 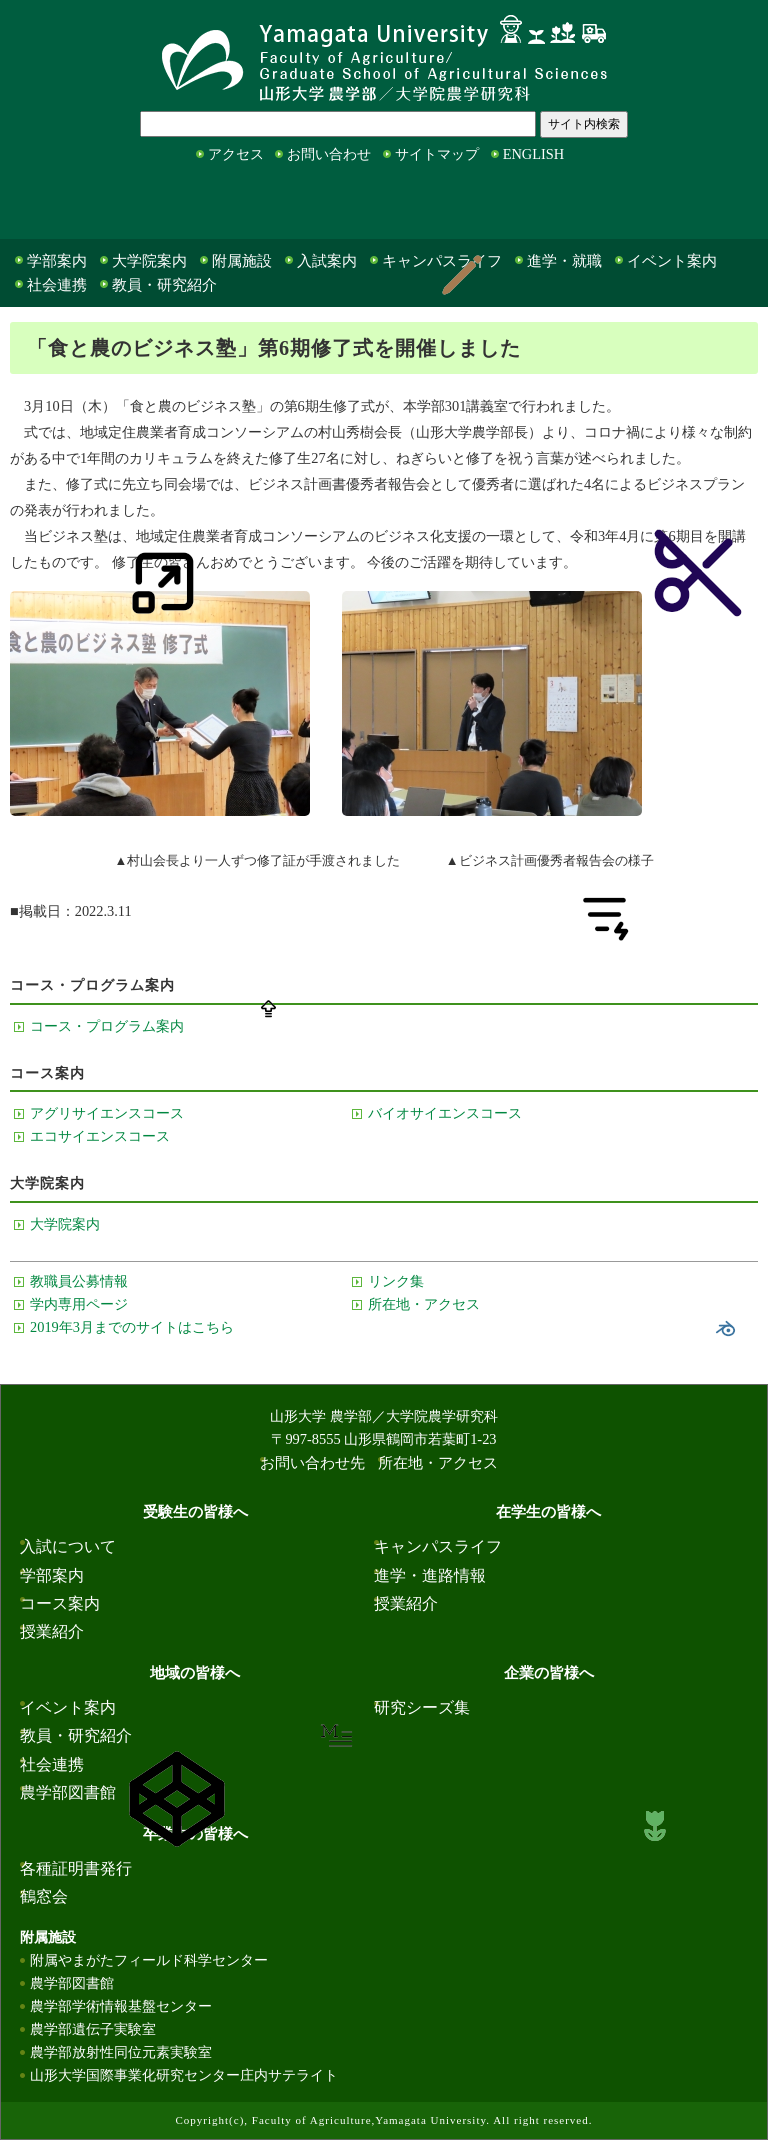 I want to click on edit content or text, so click(x=462, y=275).